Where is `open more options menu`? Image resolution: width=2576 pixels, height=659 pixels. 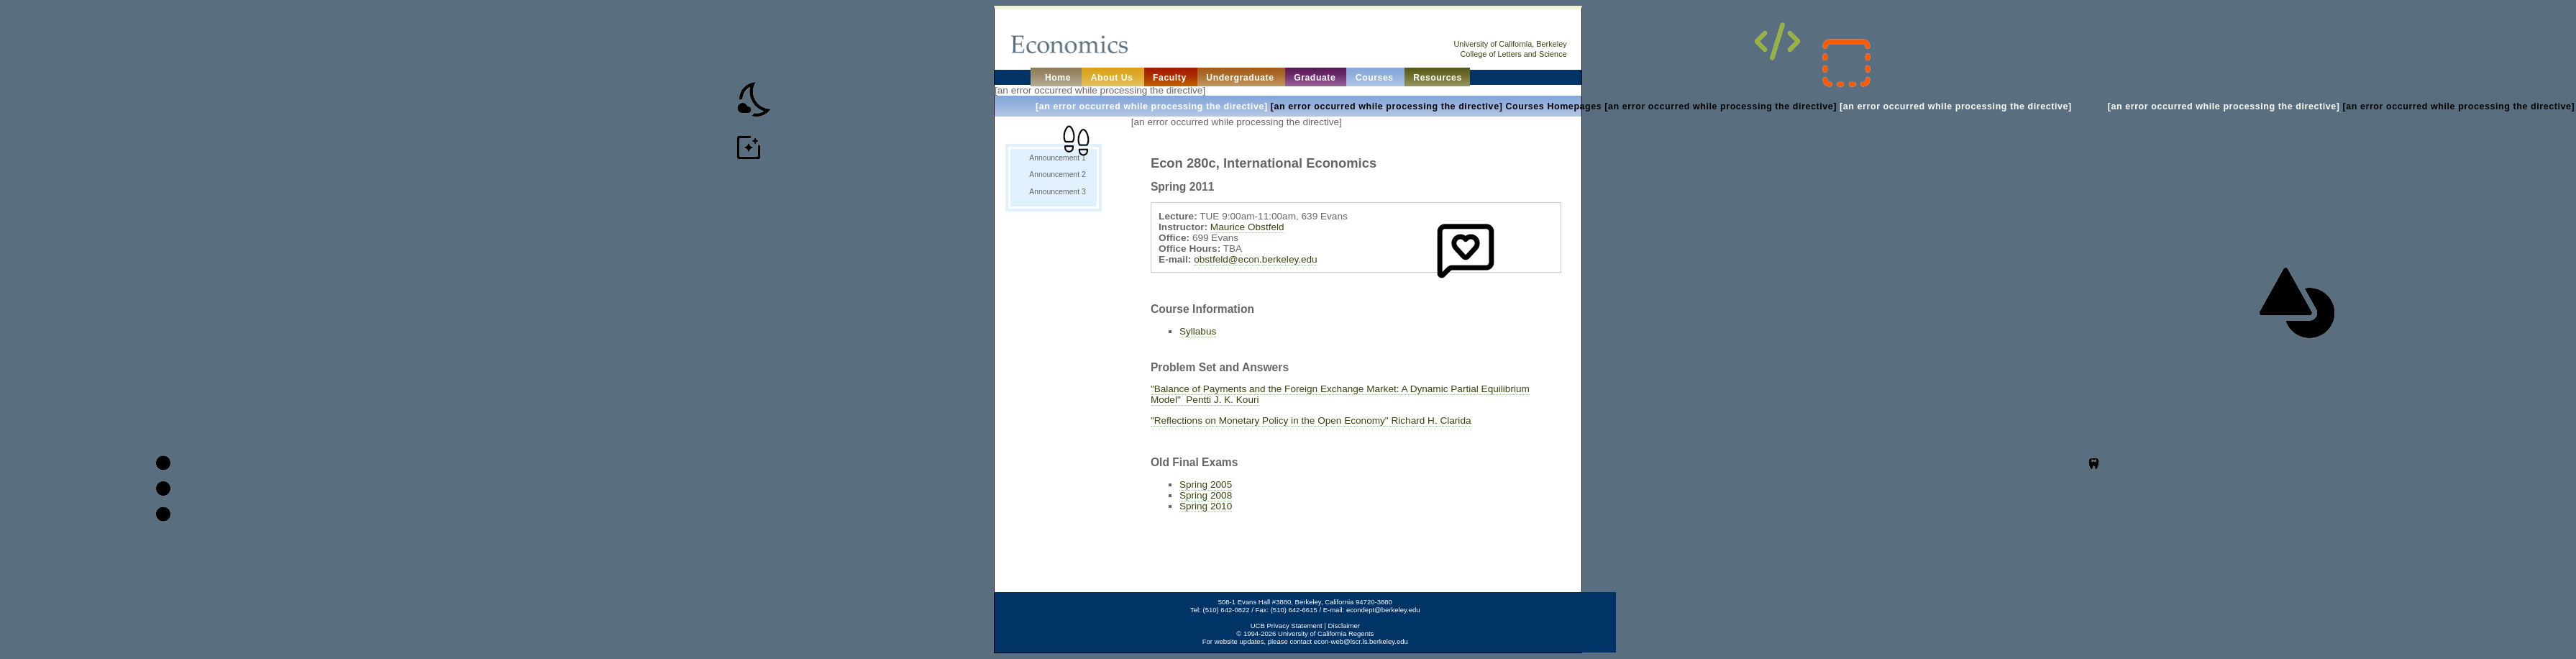 open more options menu is located at coordinates (163, 488).